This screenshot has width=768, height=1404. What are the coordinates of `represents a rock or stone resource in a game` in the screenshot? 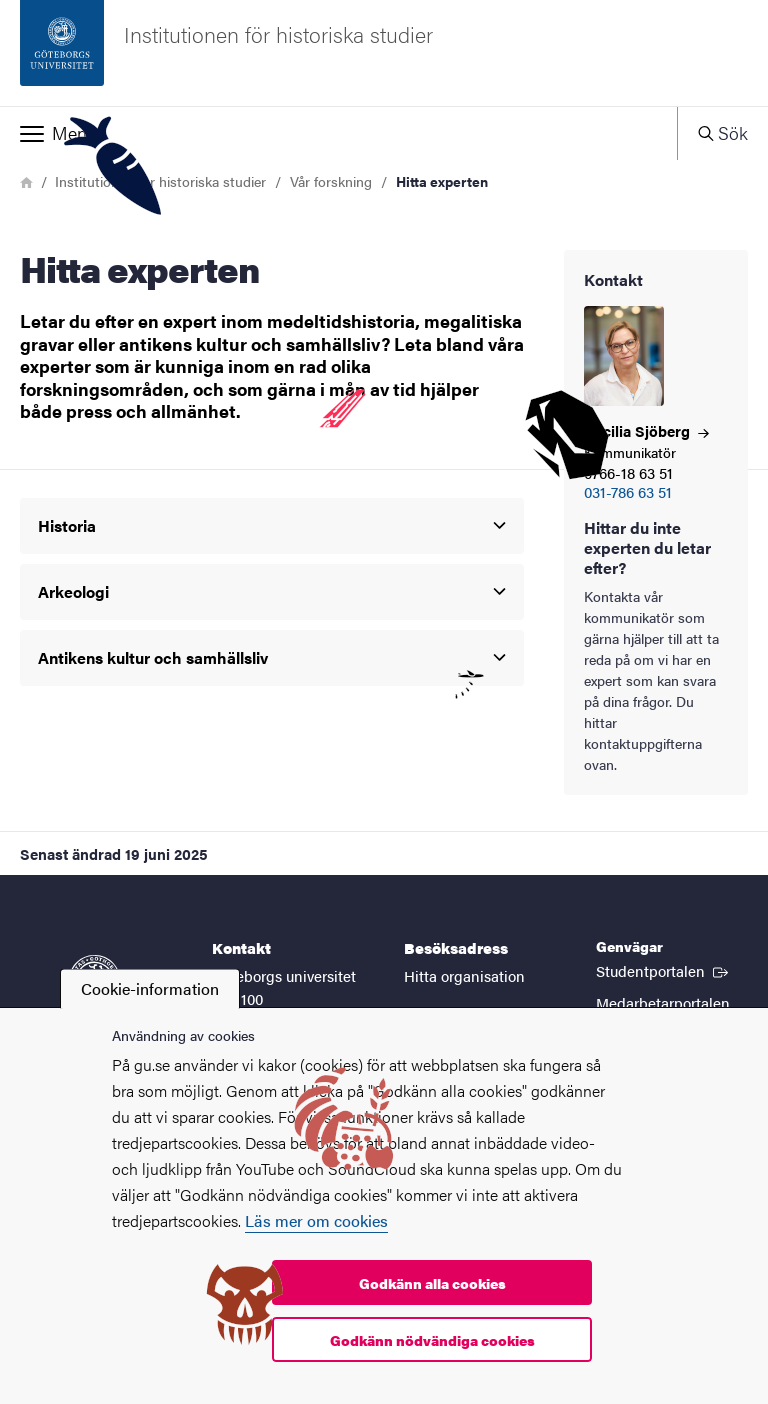 It's located at (566, 434).